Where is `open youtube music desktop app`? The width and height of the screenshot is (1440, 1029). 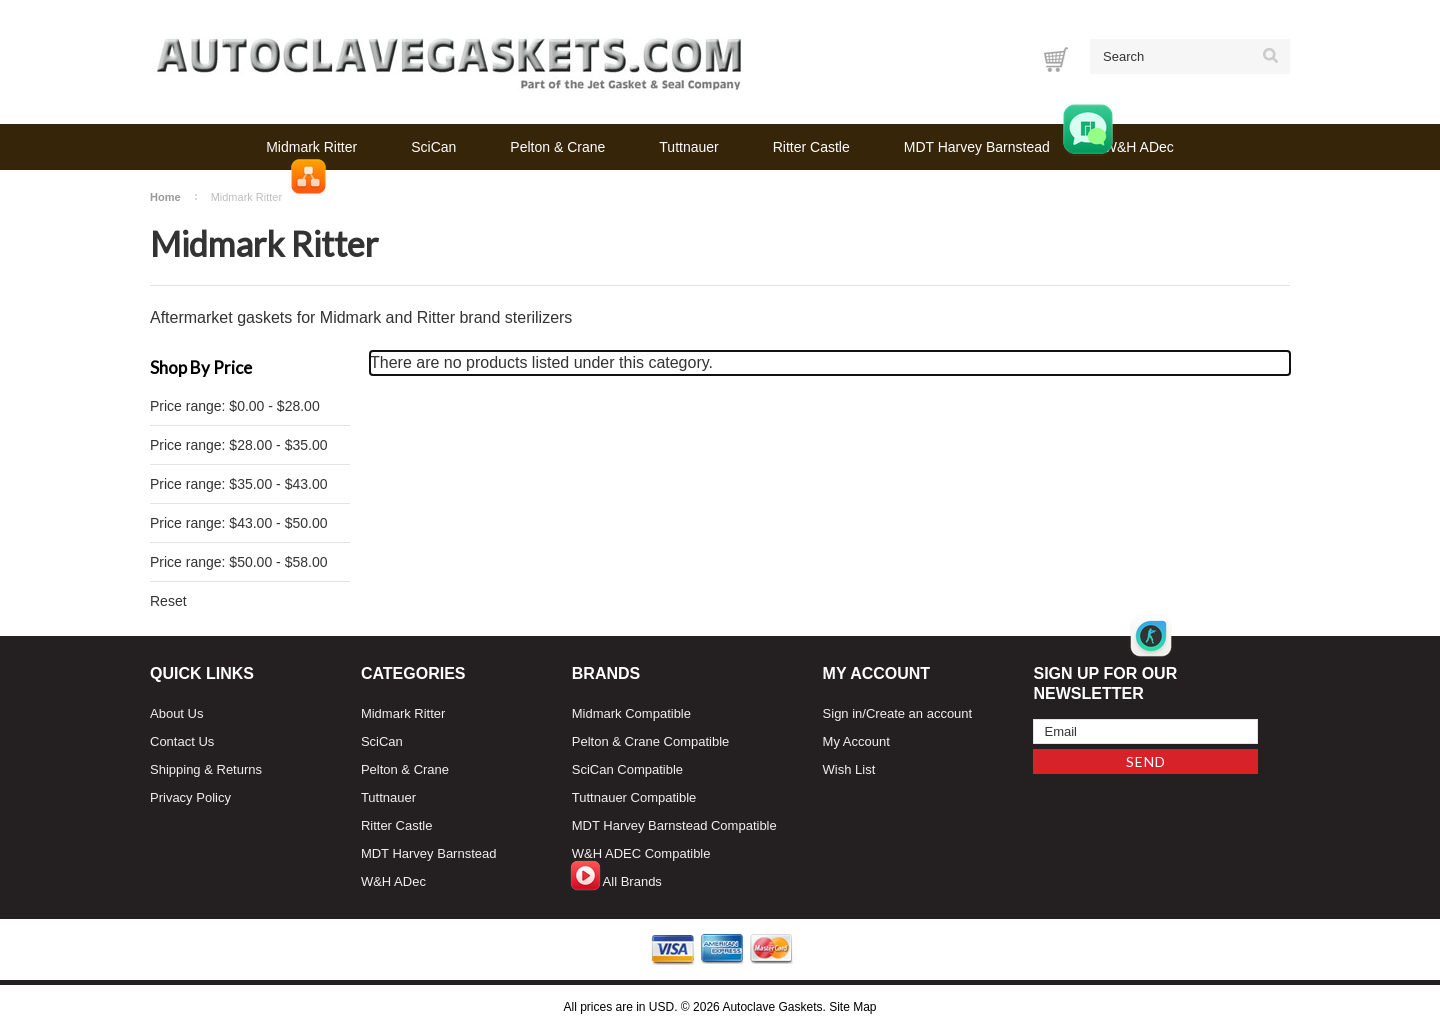
open youtube music desktop app is located at coordinates (585, 875).